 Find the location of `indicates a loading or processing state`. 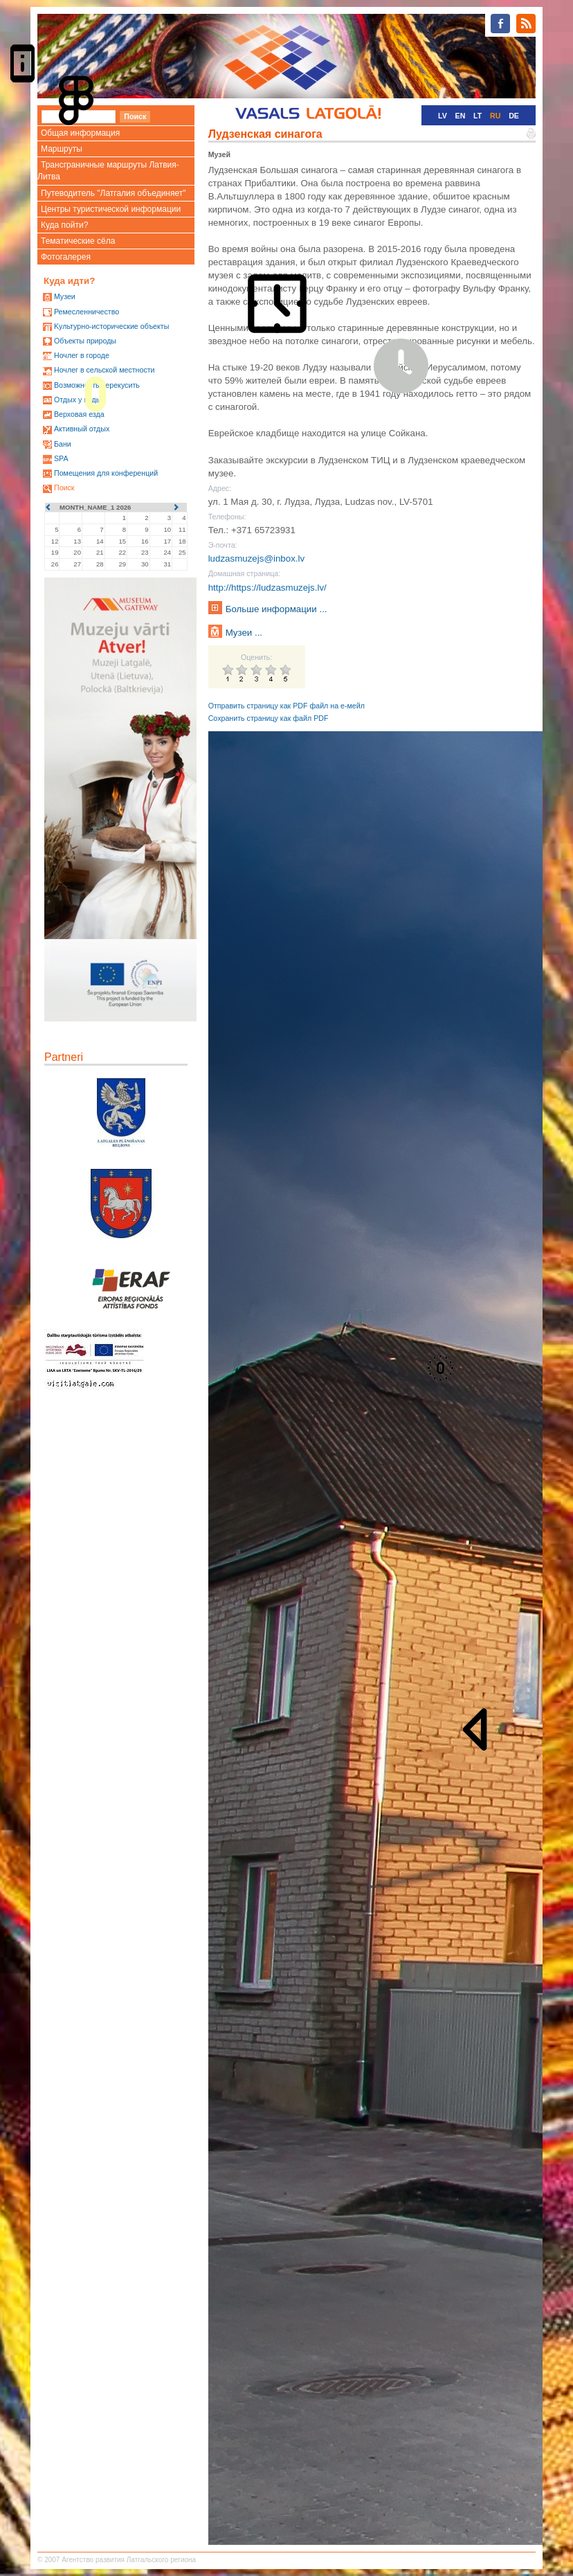

indicates a loading or processing state is located at coordinates (440, 1368).